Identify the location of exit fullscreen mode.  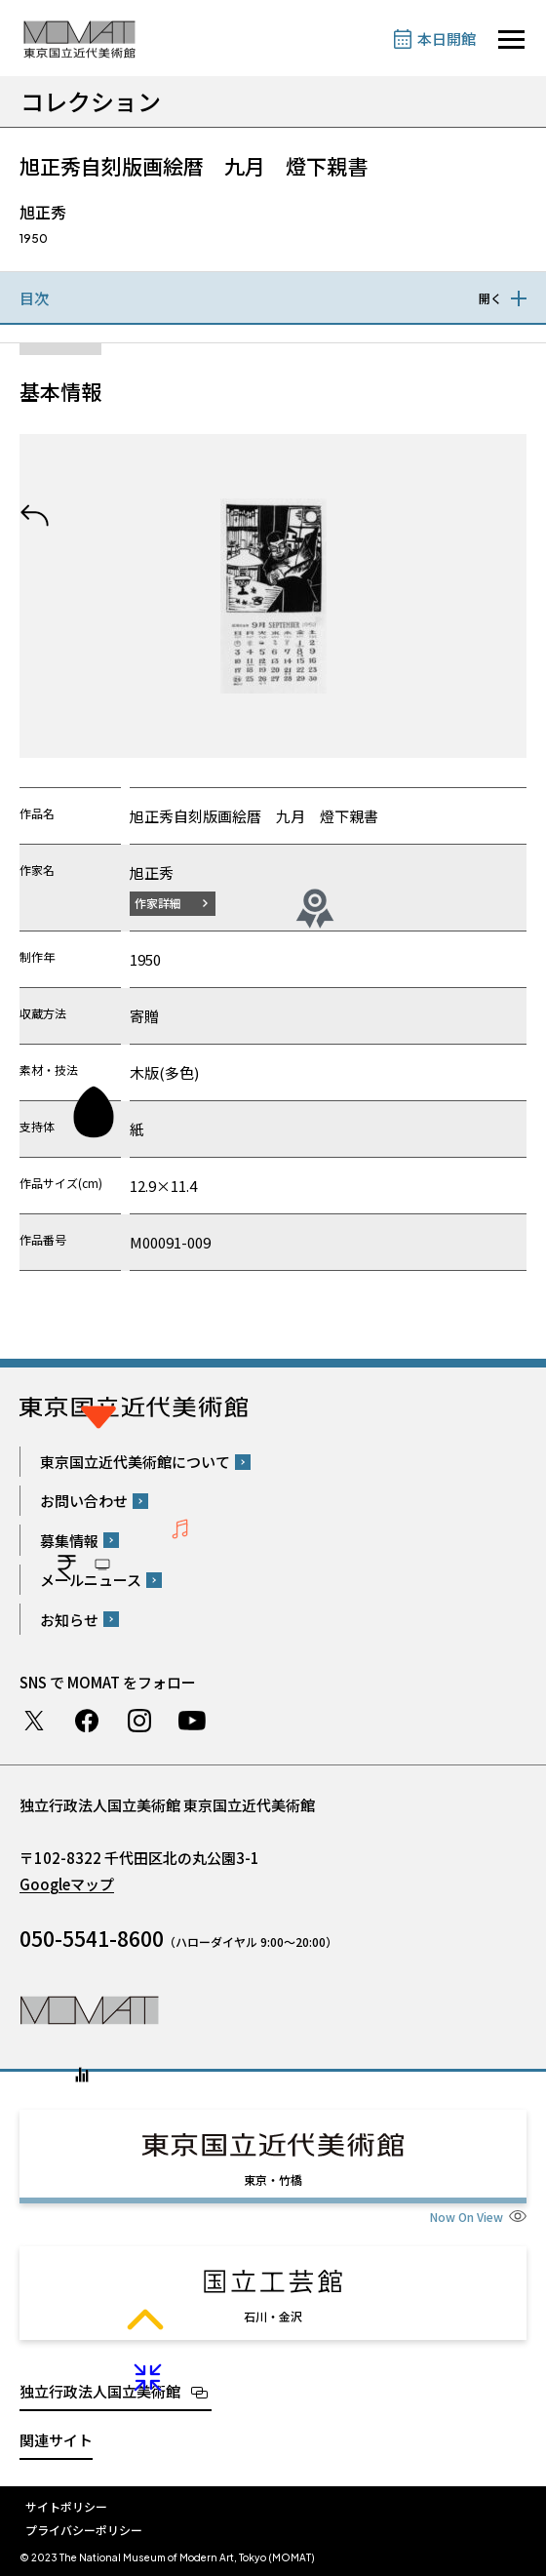
(147, 2377).